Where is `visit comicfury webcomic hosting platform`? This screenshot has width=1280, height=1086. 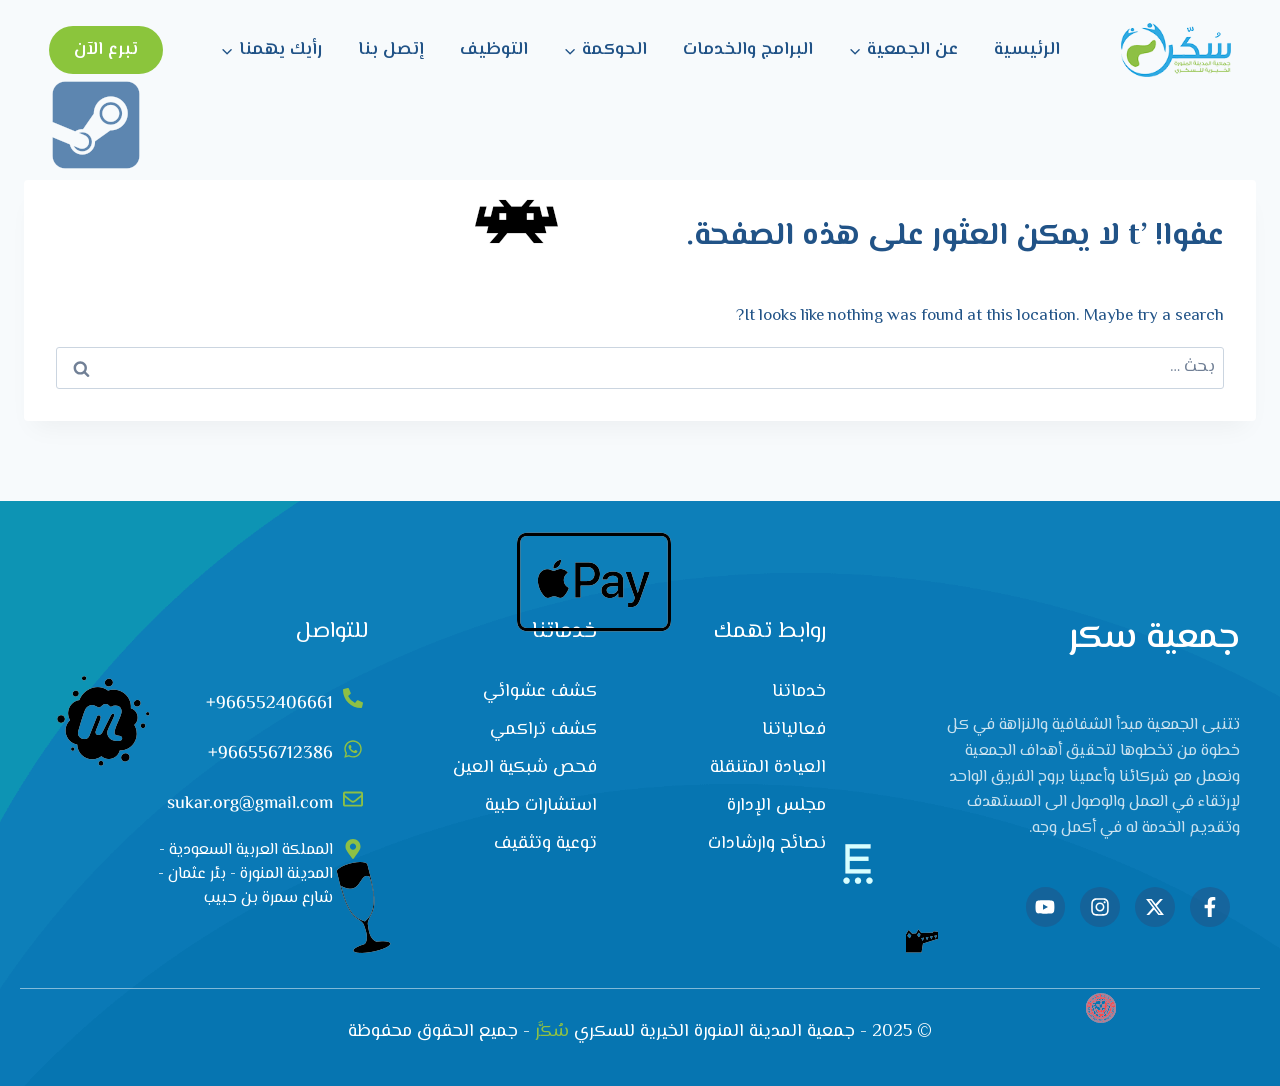 visit comicfury webcomic hosting platform is located at coordinates (922, 941).